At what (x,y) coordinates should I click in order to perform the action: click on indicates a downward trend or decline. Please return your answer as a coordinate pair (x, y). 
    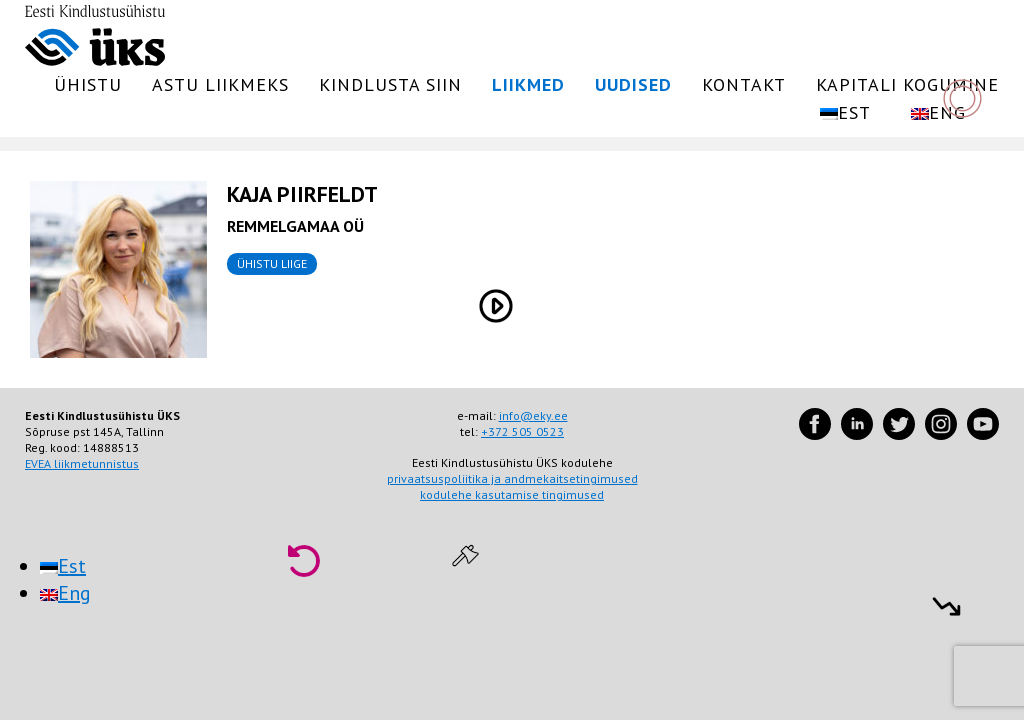
    Looking at the image, I should click on (946, 606).